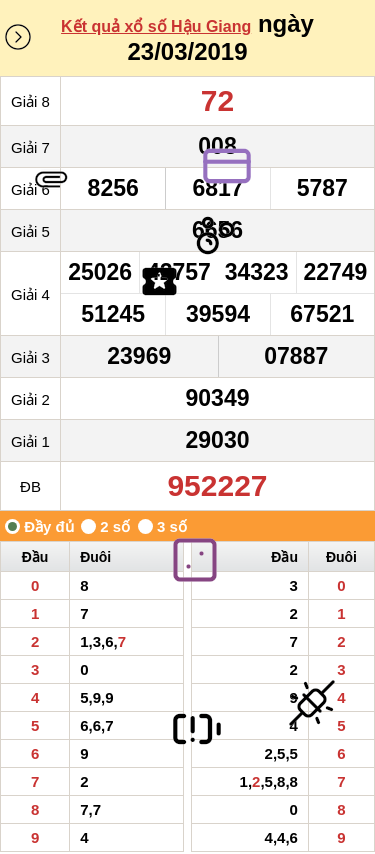 The image size is (375, 854). I want to click on browse local events and activities, so click(159, 281).